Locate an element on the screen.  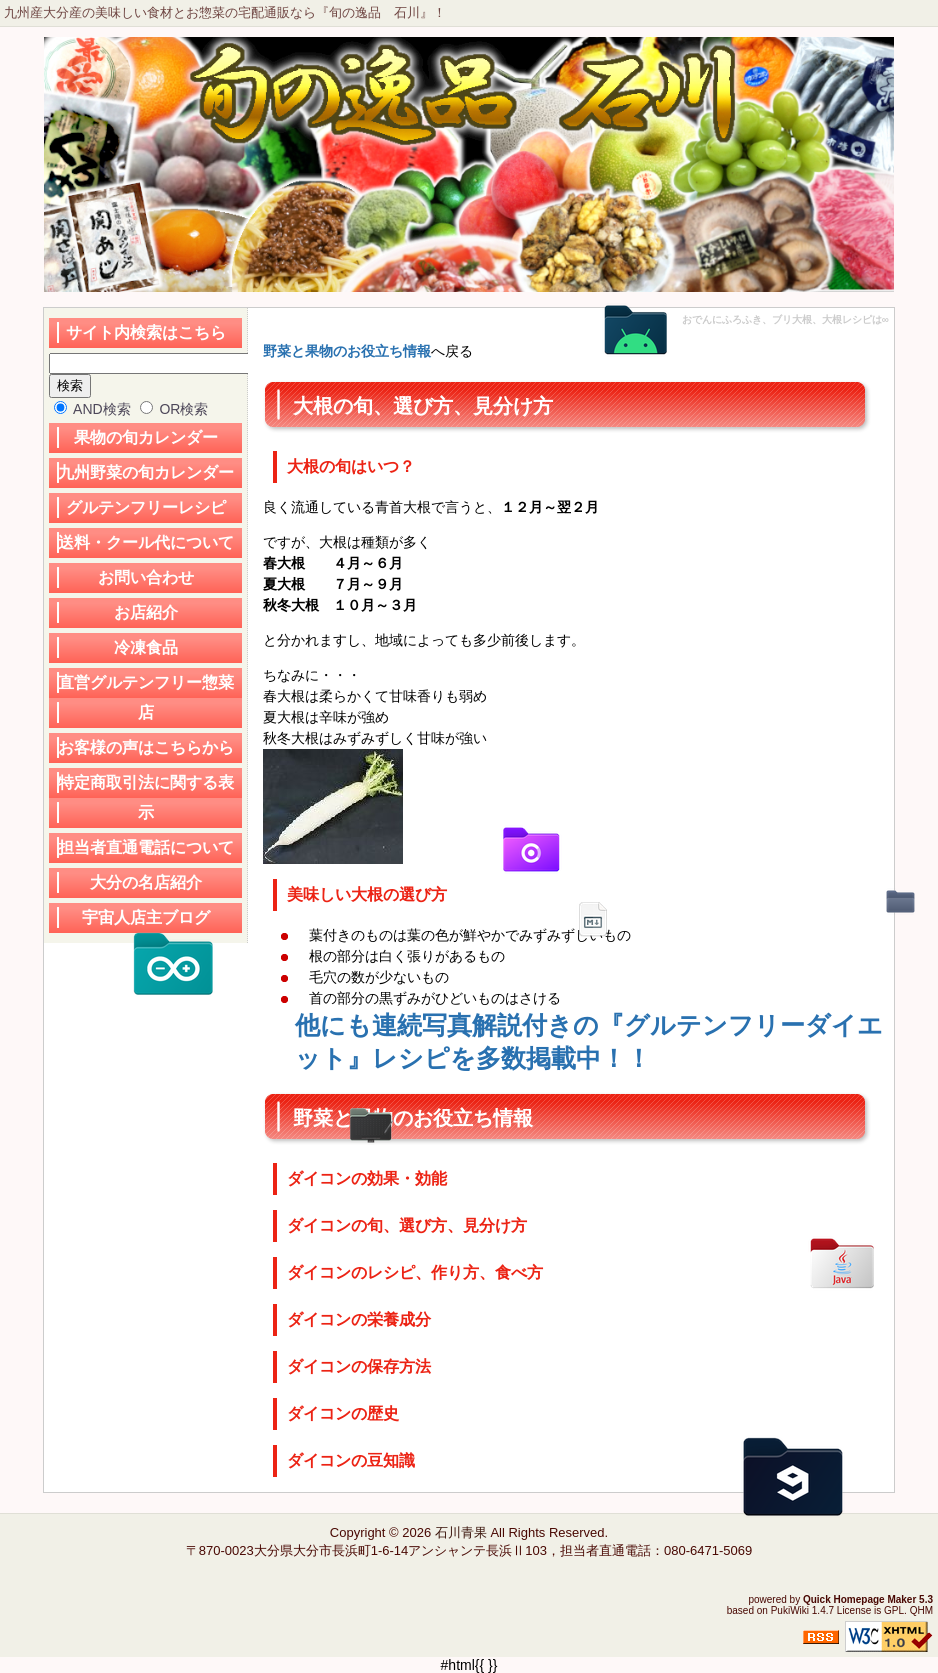
open wondershare orgcharting project folder is located at coordinates (531, 851).